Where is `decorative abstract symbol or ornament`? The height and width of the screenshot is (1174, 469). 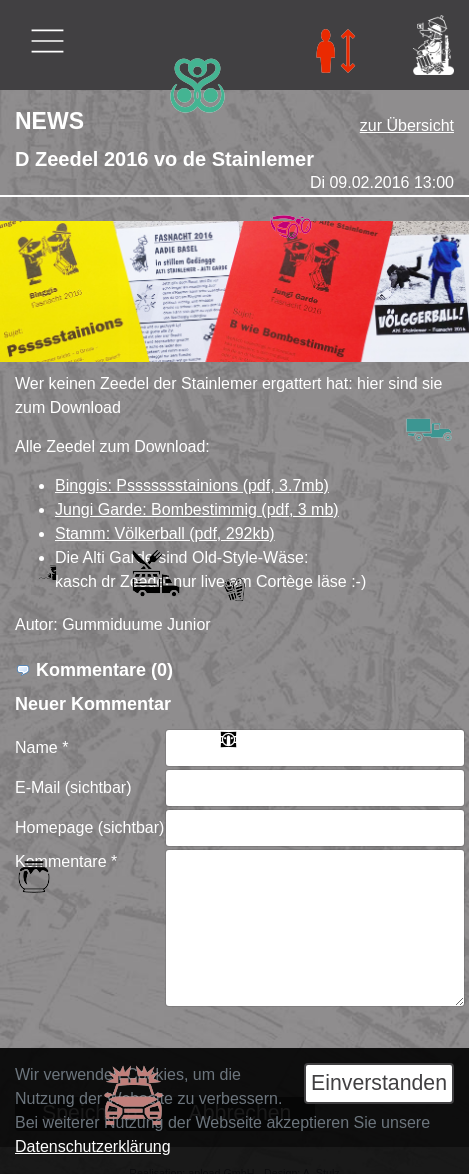 decorative abstract symbol or ornament is located at coordinates (197, 85).